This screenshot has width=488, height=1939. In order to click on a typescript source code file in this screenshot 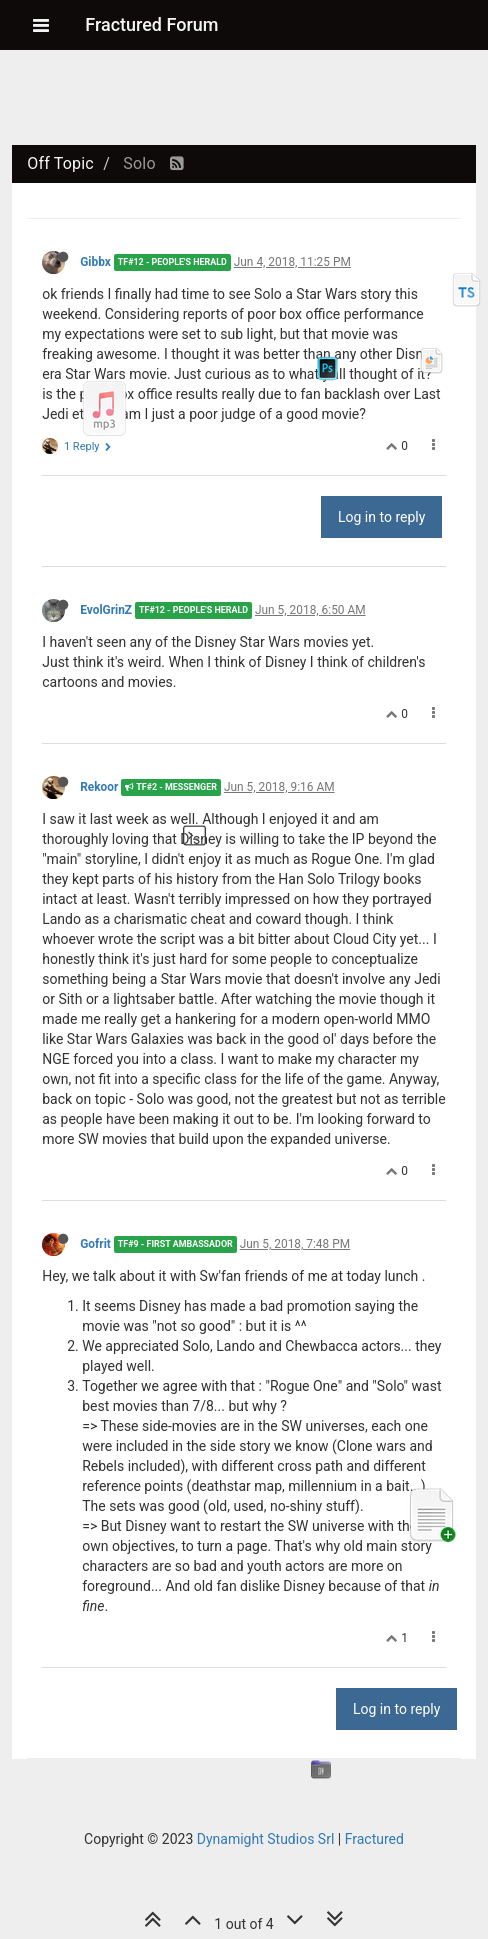, I will do `click(466, 289)`.